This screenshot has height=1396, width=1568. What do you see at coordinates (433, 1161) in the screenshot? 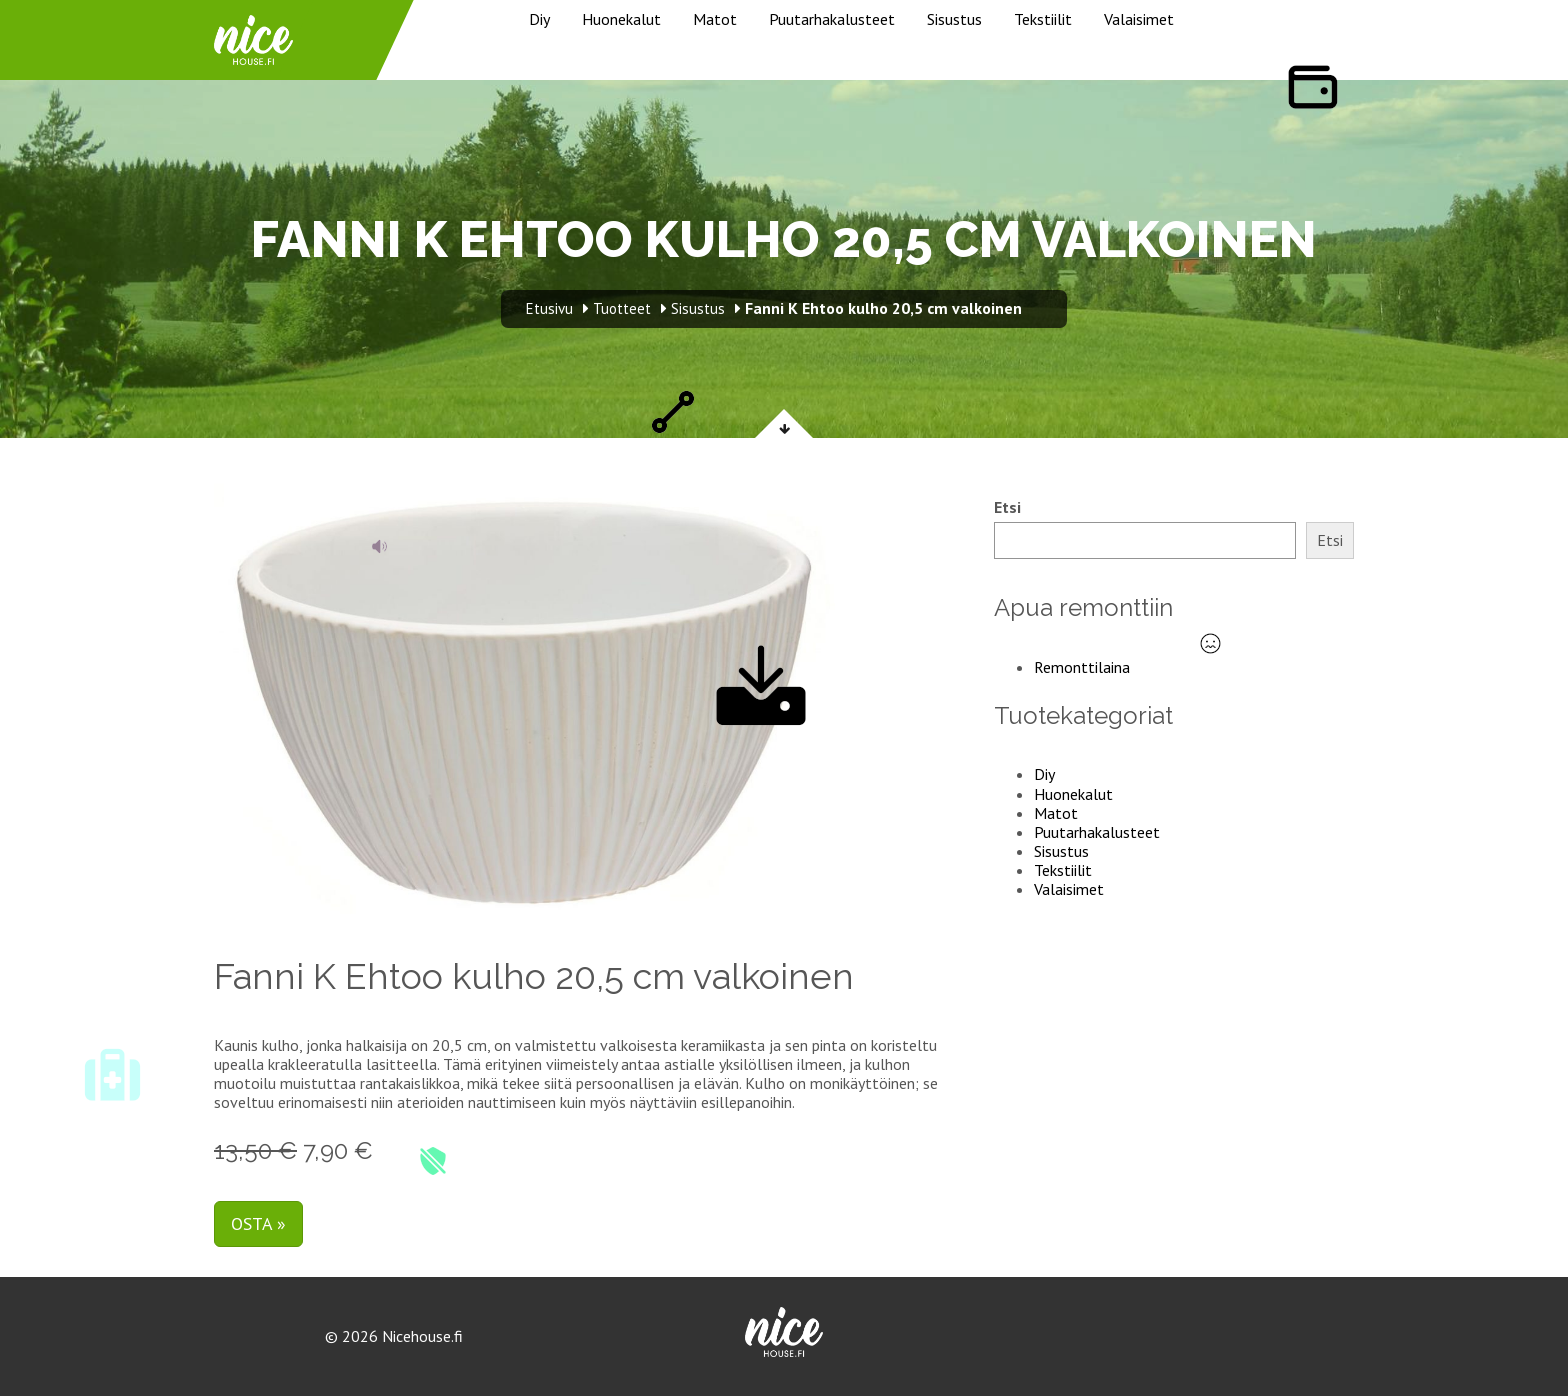
I see `security or protection is disabled` at bounding box center [433, 1161].